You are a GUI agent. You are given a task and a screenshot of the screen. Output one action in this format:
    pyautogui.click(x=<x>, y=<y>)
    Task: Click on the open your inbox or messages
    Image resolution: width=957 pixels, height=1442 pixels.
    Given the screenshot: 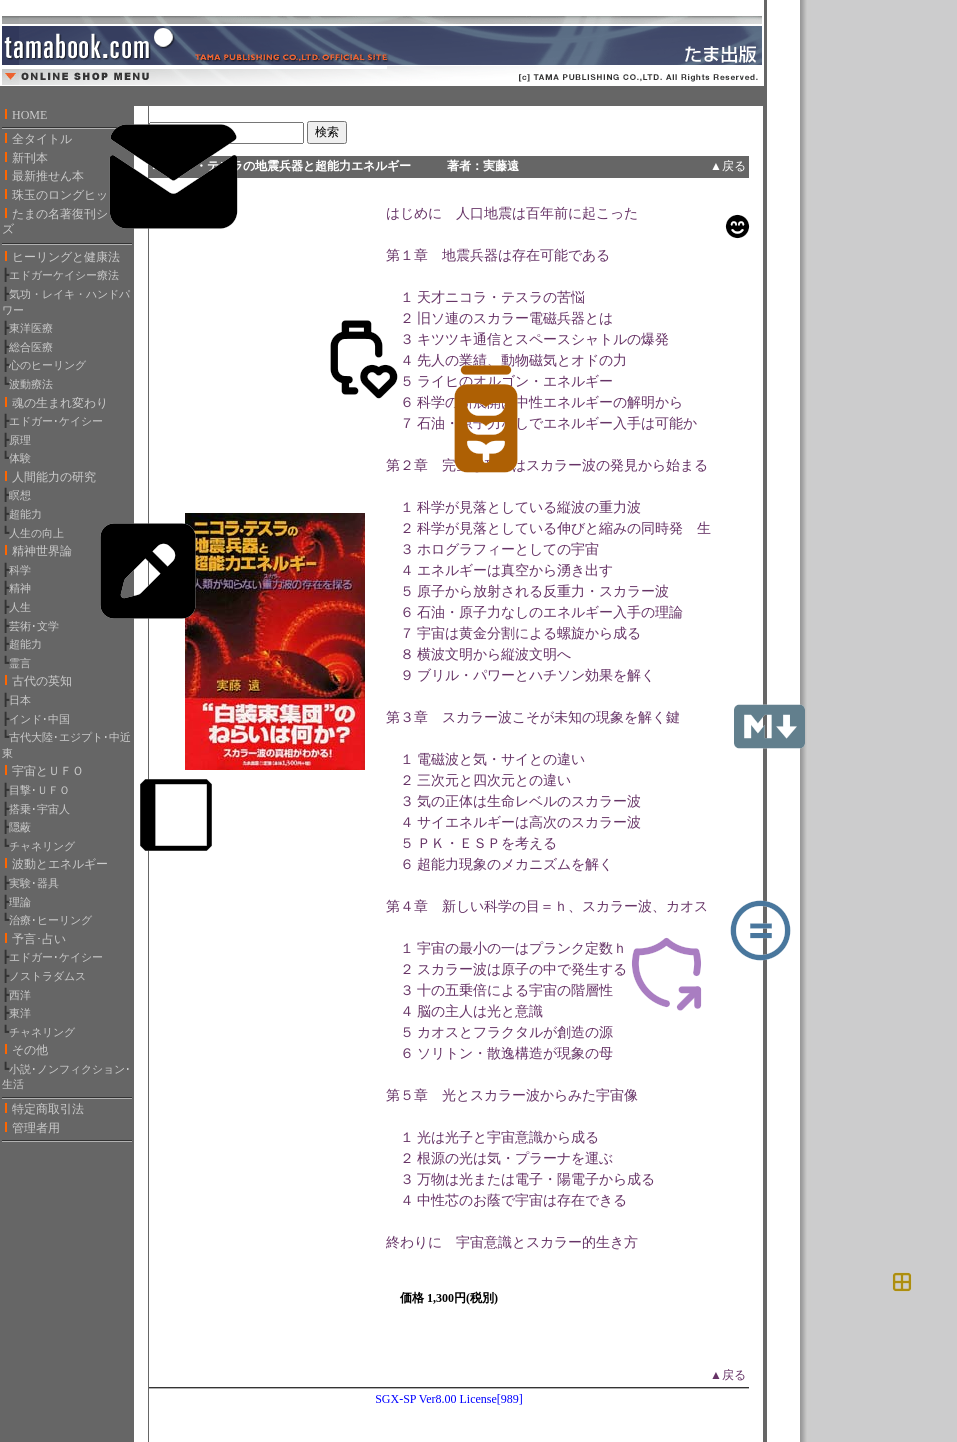 What is the action you would take?
    pyautogui.click(x=173, y=176)
    